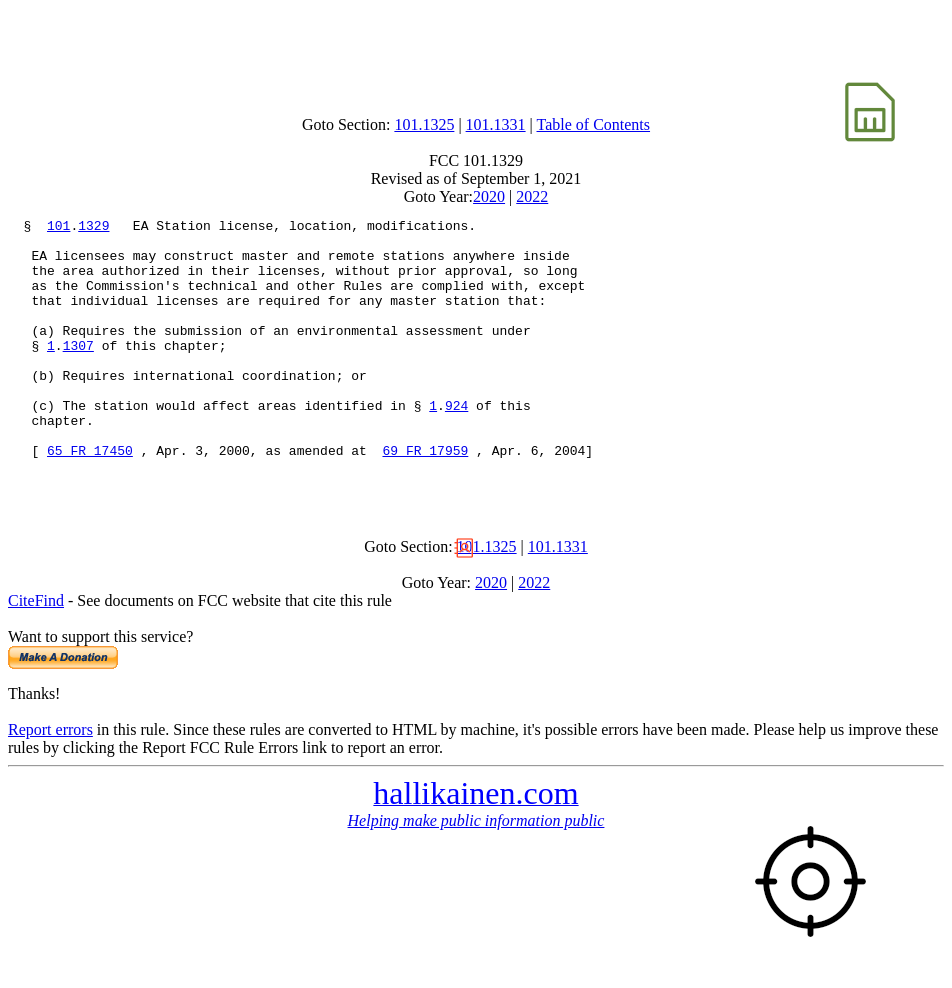  I want to click on center map on current location, so click(810, 881).